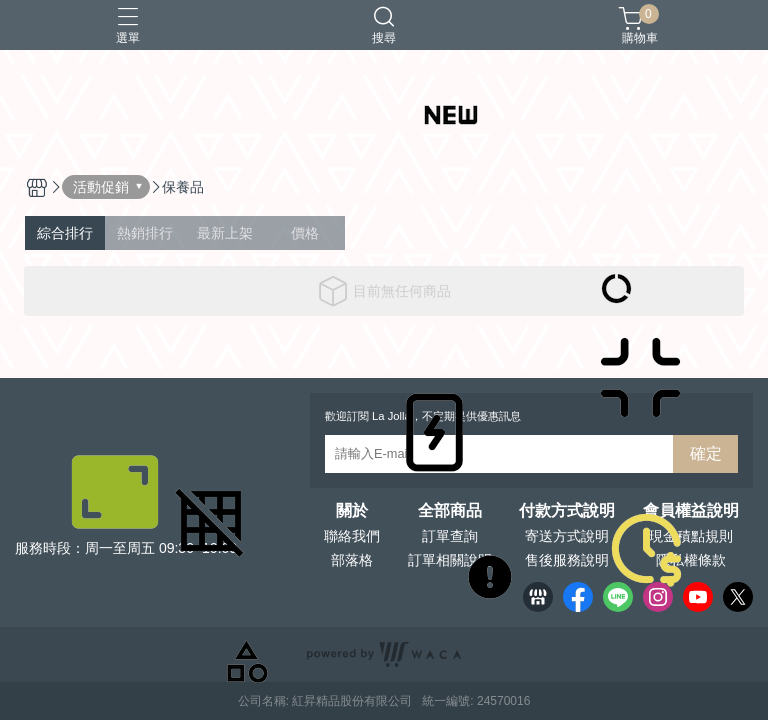 The height and width of the screenshot is (720, 768). I want to click on indicates new content or recently added items, so click(451, 115).